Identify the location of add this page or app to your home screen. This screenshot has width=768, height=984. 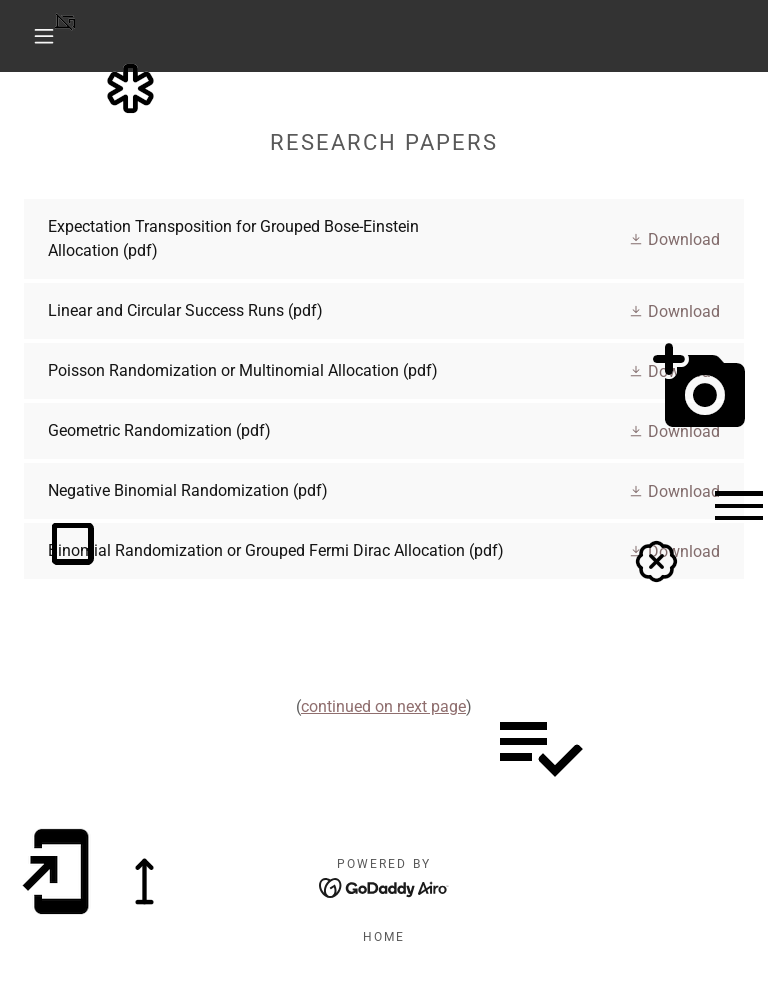
(57, 871).